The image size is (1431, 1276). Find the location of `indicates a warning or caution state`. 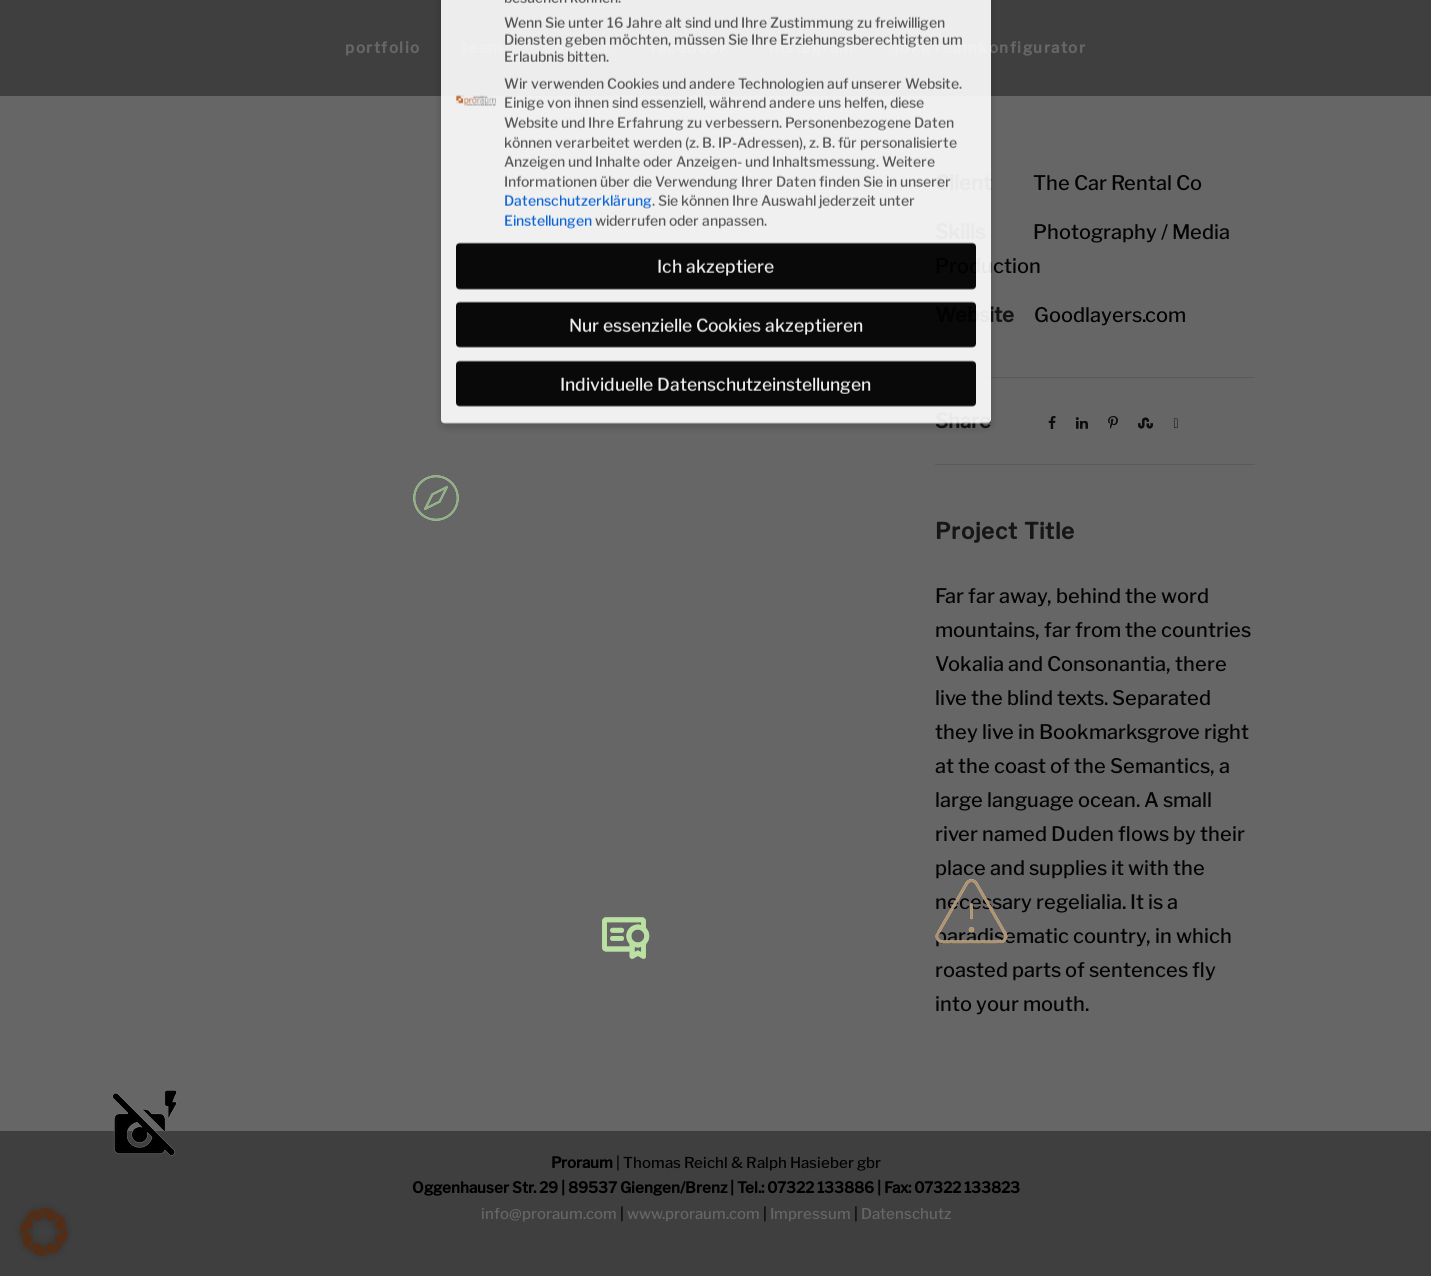

indicates a warning or caution state is located at coordinates (971, 912).